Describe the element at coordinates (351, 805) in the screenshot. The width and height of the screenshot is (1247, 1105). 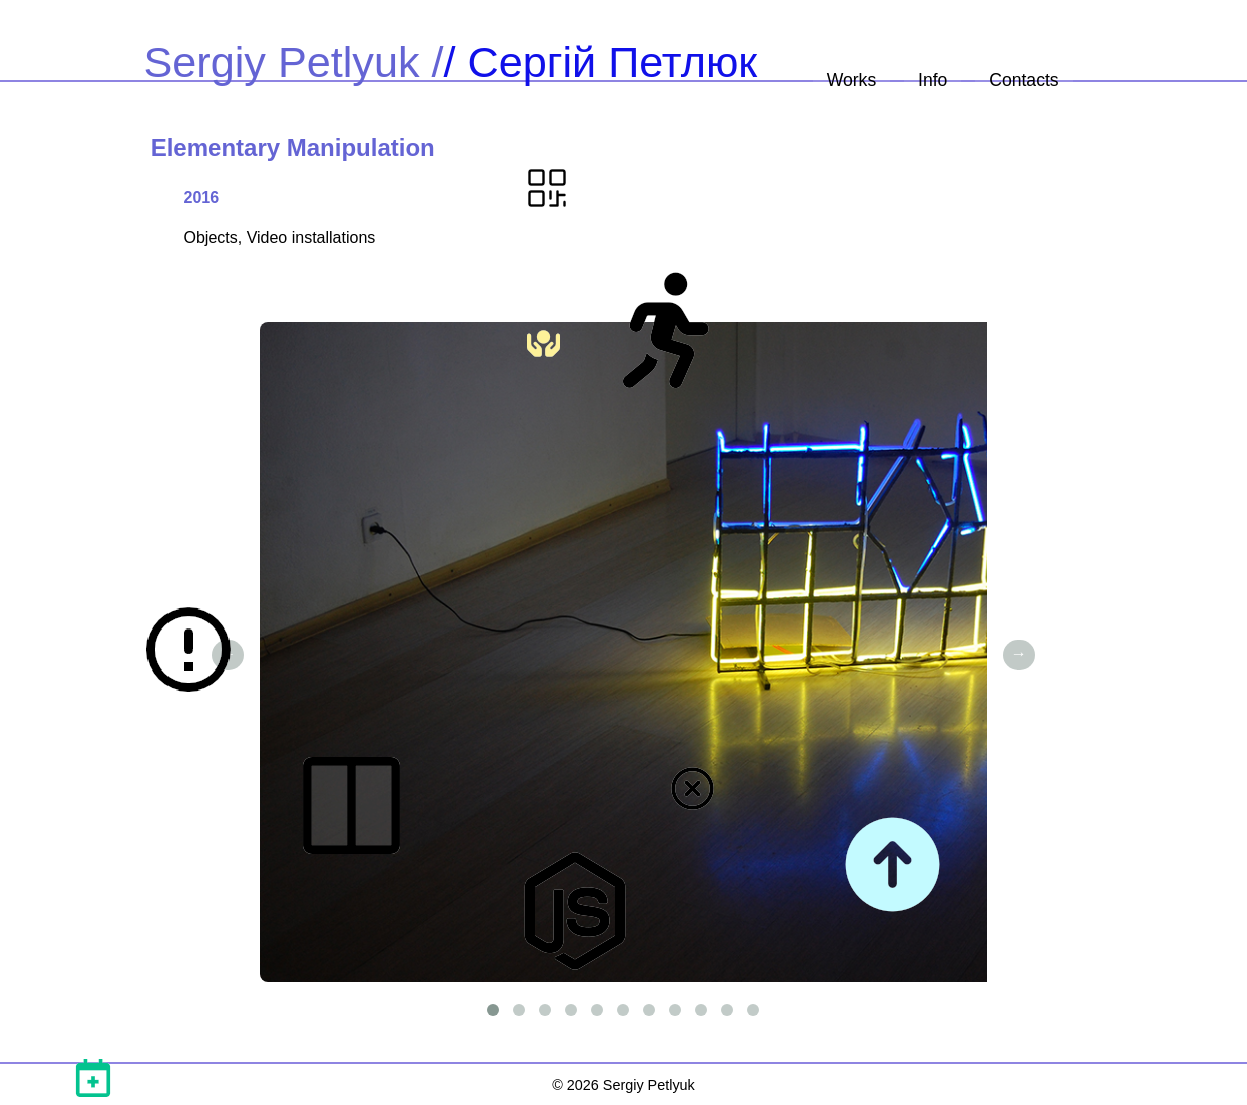
I see `split view horizontally into two panes` at that location.